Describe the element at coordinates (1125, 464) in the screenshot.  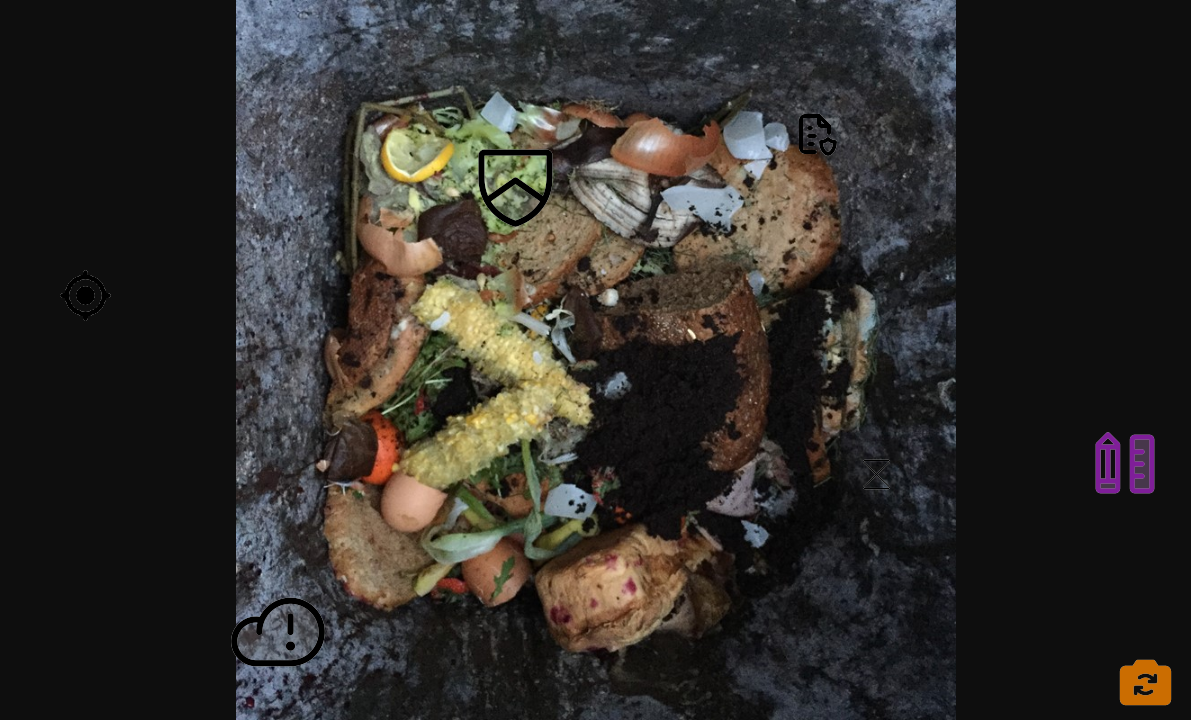
I see `access design or editing tools` at that location.